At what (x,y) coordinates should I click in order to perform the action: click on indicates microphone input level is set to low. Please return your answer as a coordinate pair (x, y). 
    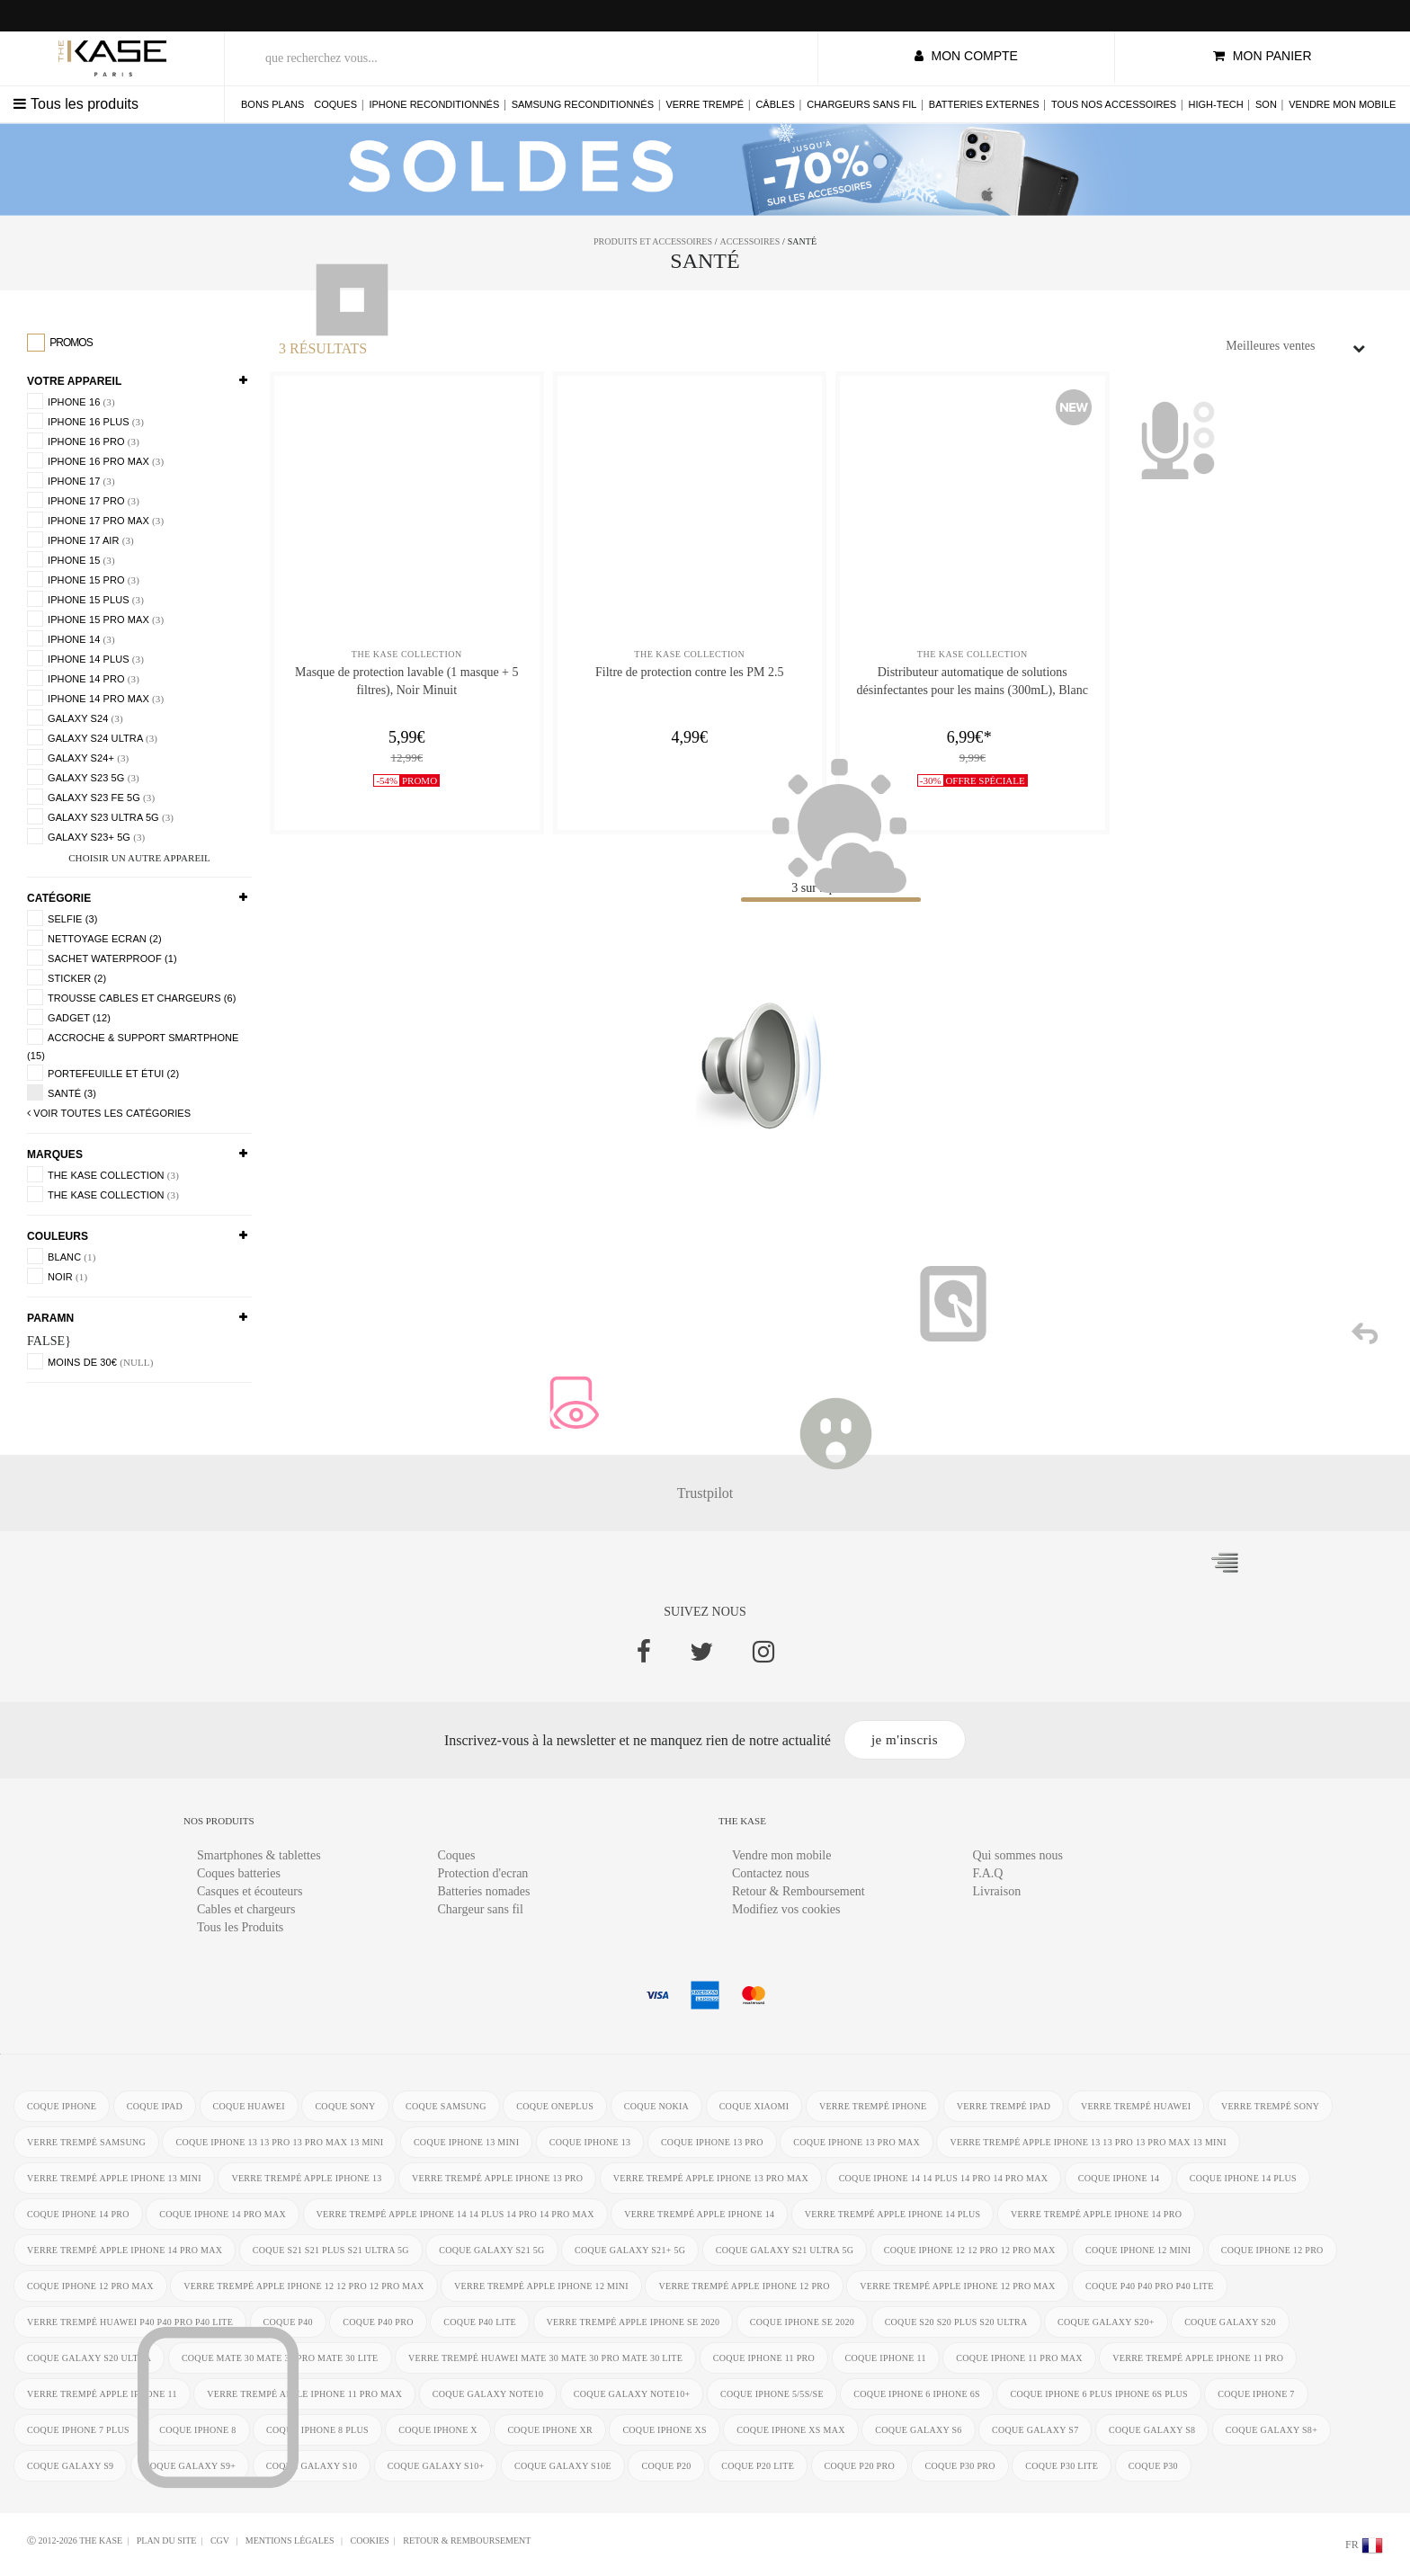
    Looking at the image, I should click on (1178, 438).